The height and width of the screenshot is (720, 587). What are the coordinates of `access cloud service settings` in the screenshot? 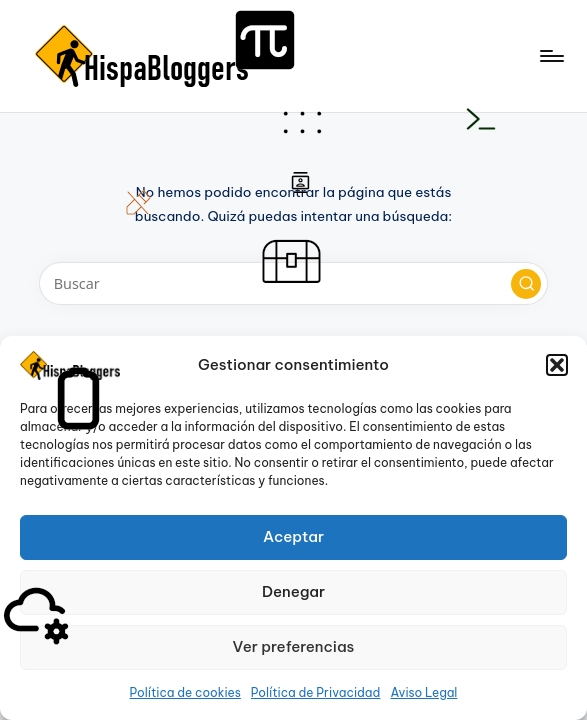 It's located at (36, 611).